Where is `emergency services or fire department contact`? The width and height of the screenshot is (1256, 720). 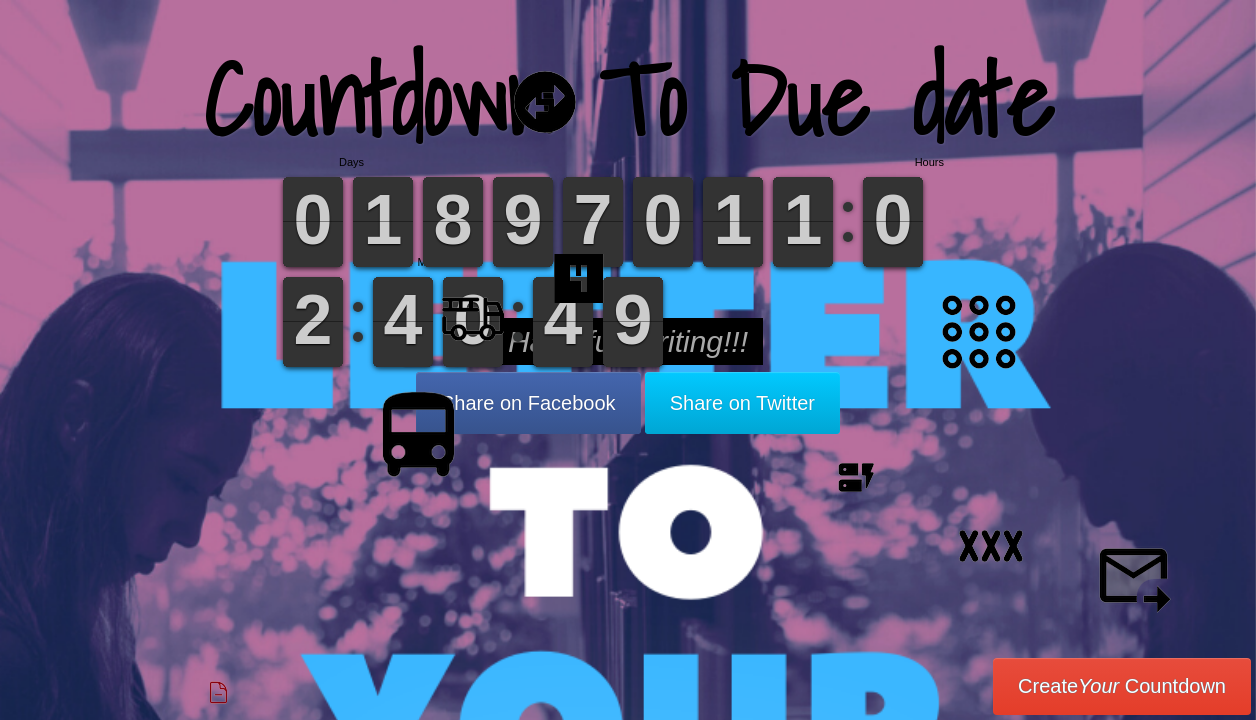
emergency services or fire department contact is located at coordinates (471, 316).